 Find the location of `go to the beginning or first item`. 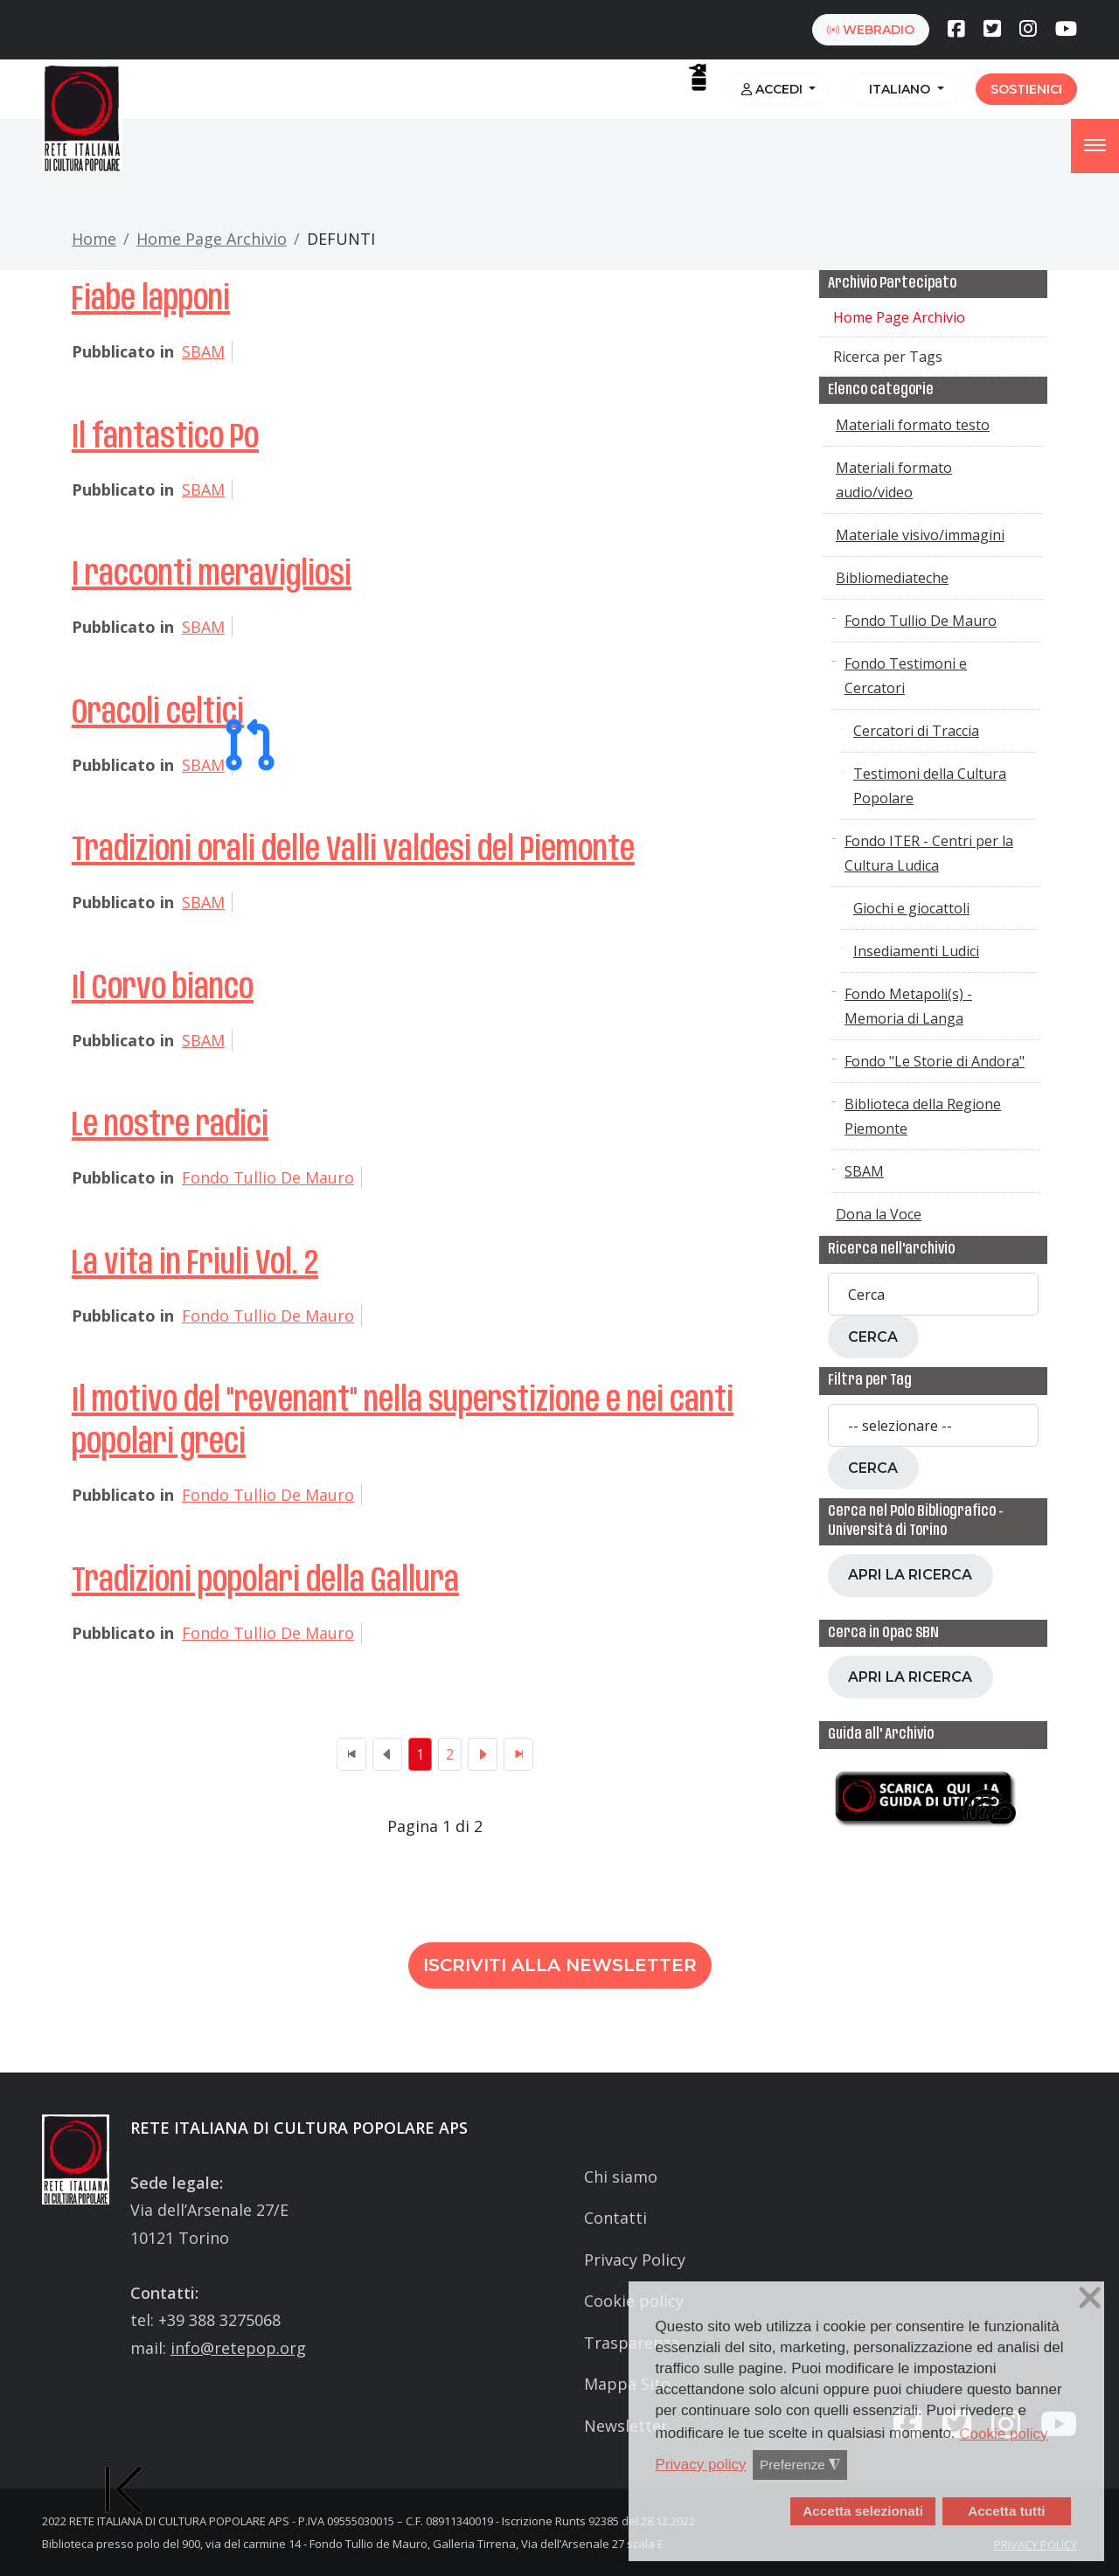

go to the beginning or first item is located at coordinates (122, 2489).